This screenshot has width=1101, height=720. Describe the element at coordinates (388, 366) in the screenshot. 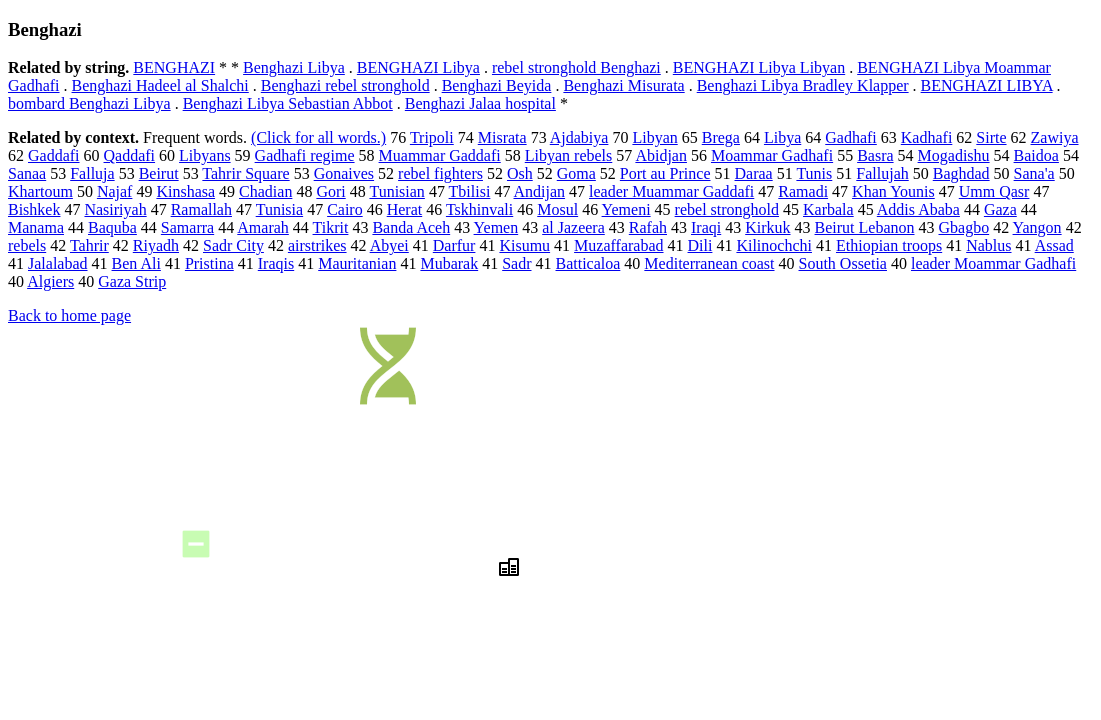

I see `access genetic or DNA-related information` at that location.